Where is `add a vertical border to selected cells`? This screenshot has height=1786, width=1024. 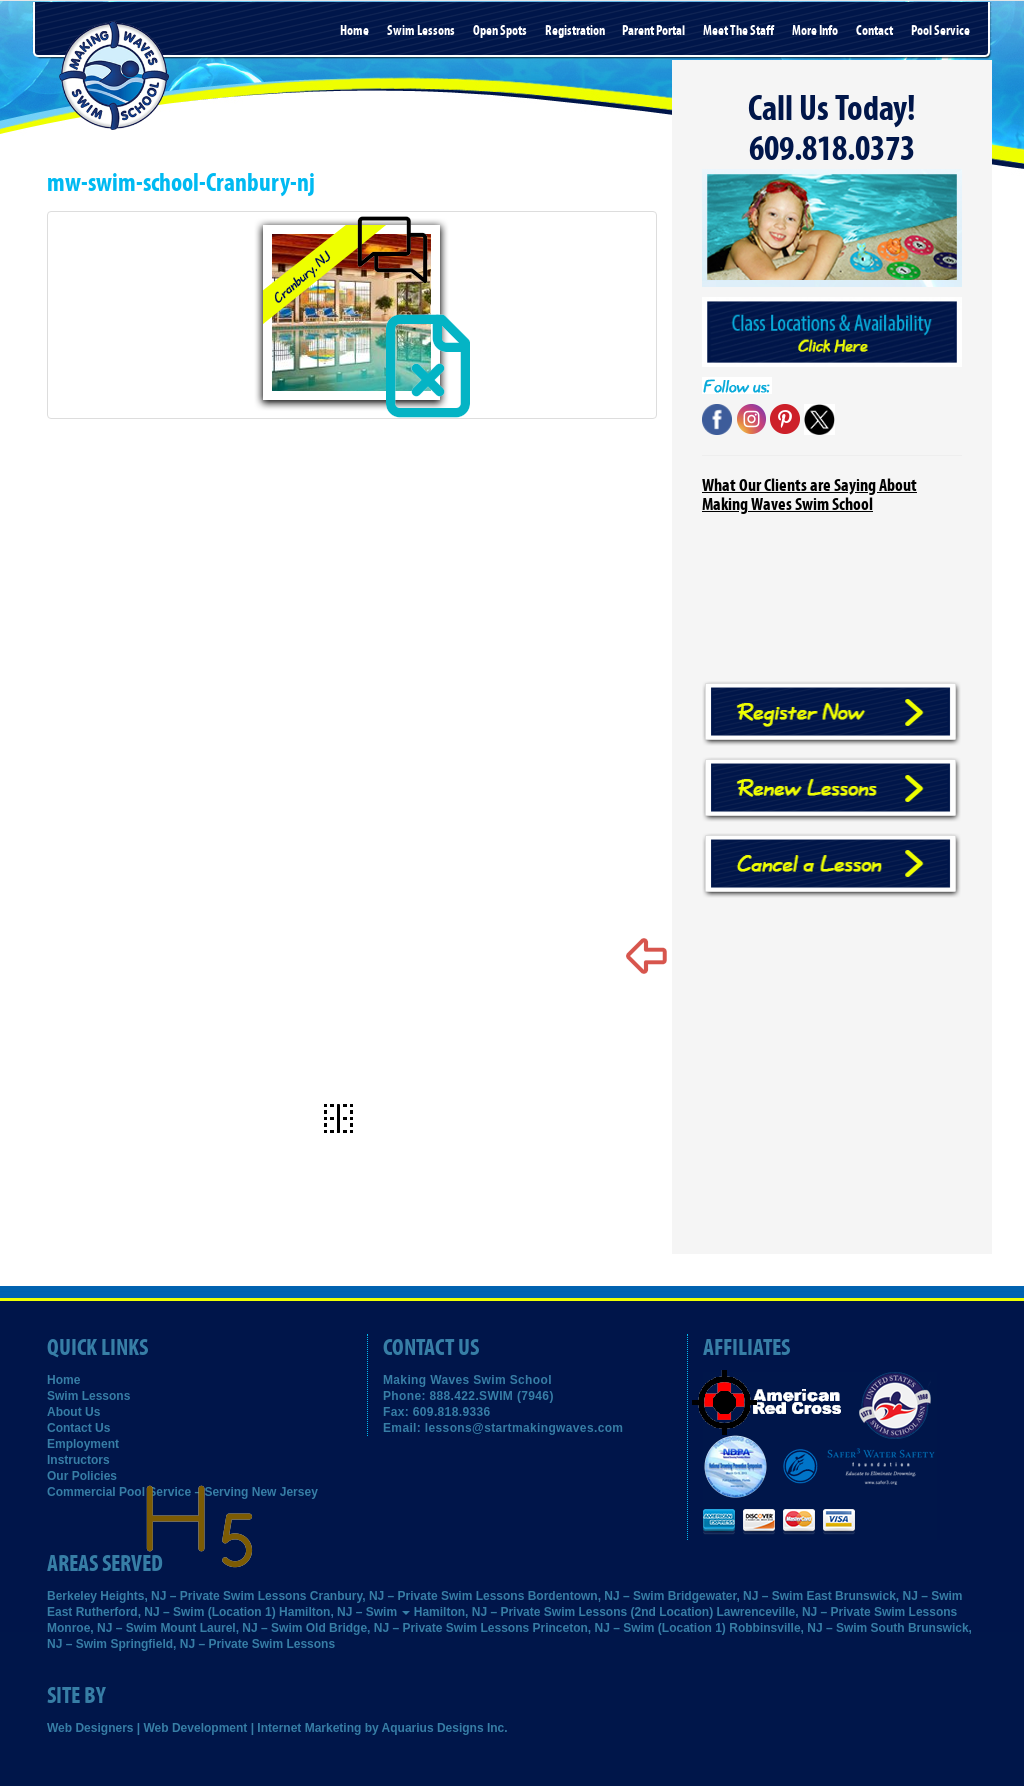 add a vertical border to selected cells is located at coordinates (338, 1118).